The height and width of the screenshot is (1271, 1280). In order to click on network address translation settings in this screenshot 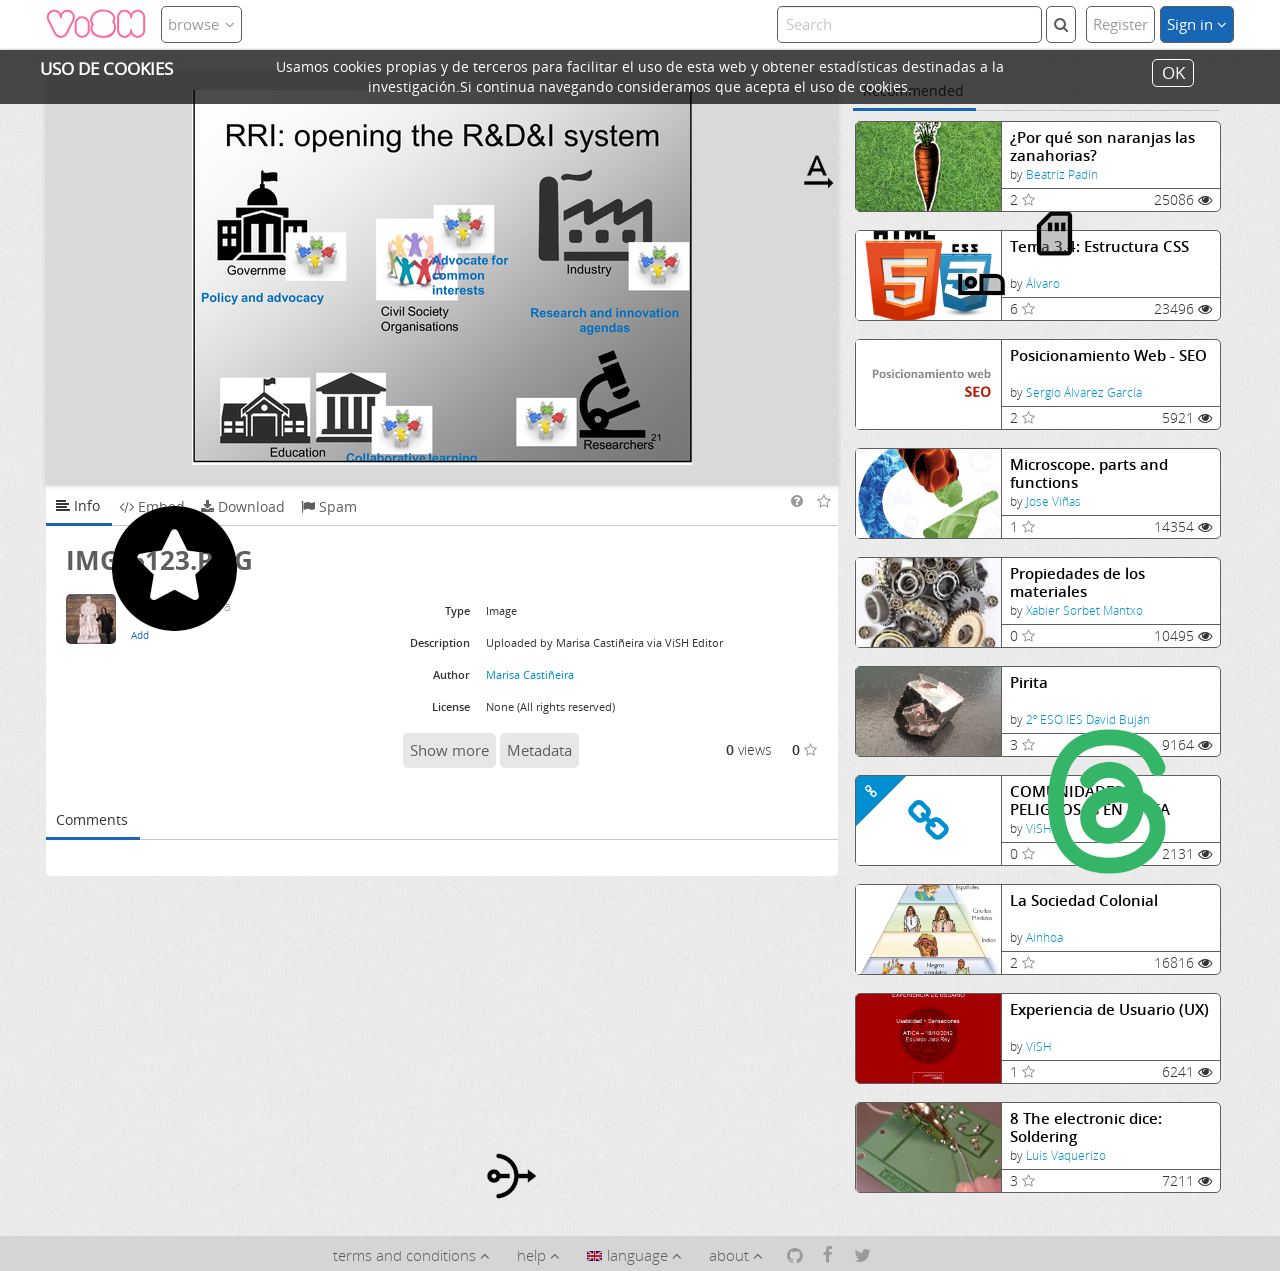, I will do `click(512, 1176)`.